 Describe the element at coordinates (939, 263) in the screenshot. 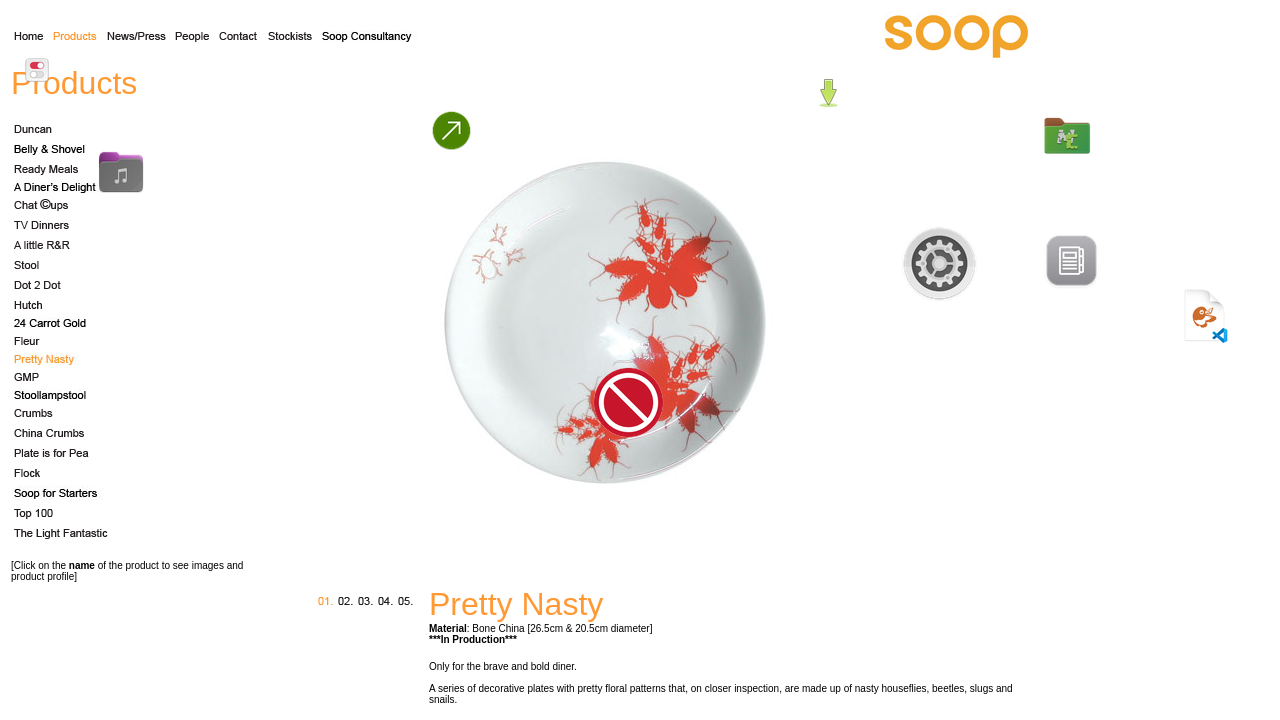

I see `view file properties and settings` at that location.